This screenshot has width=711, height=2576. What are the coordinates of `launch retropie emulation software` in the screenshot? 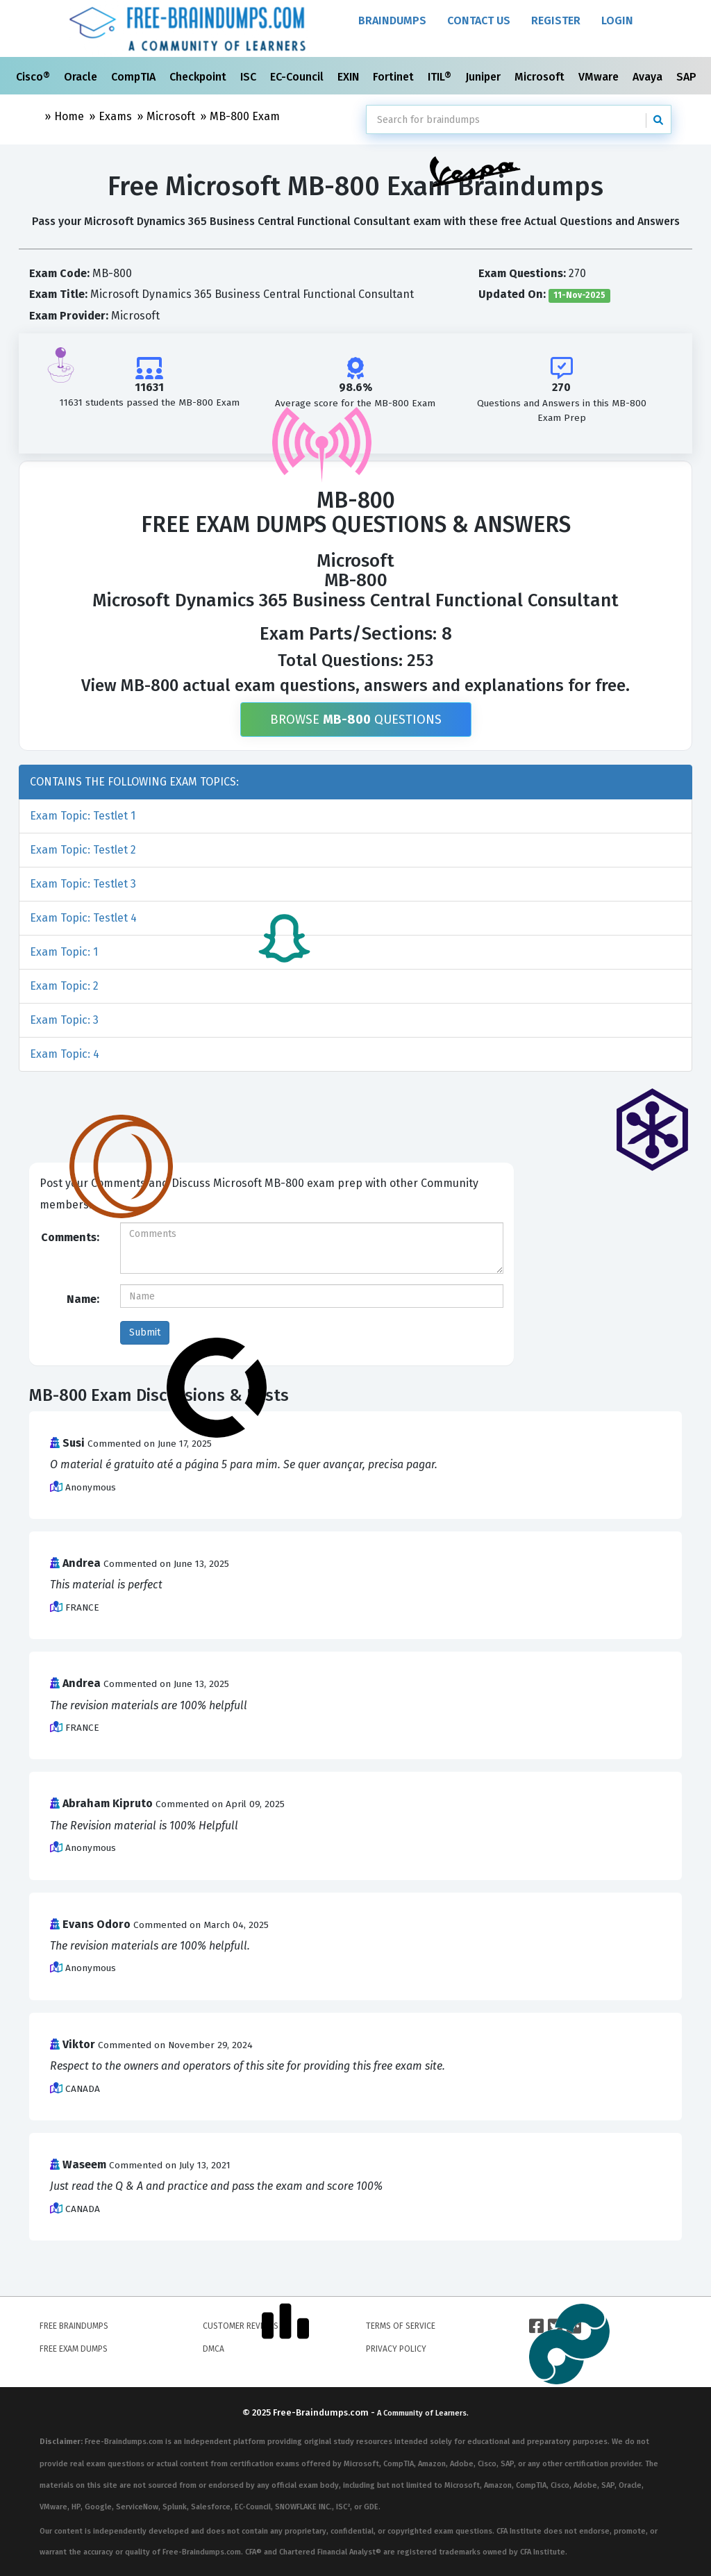 It's located at (60, 365).